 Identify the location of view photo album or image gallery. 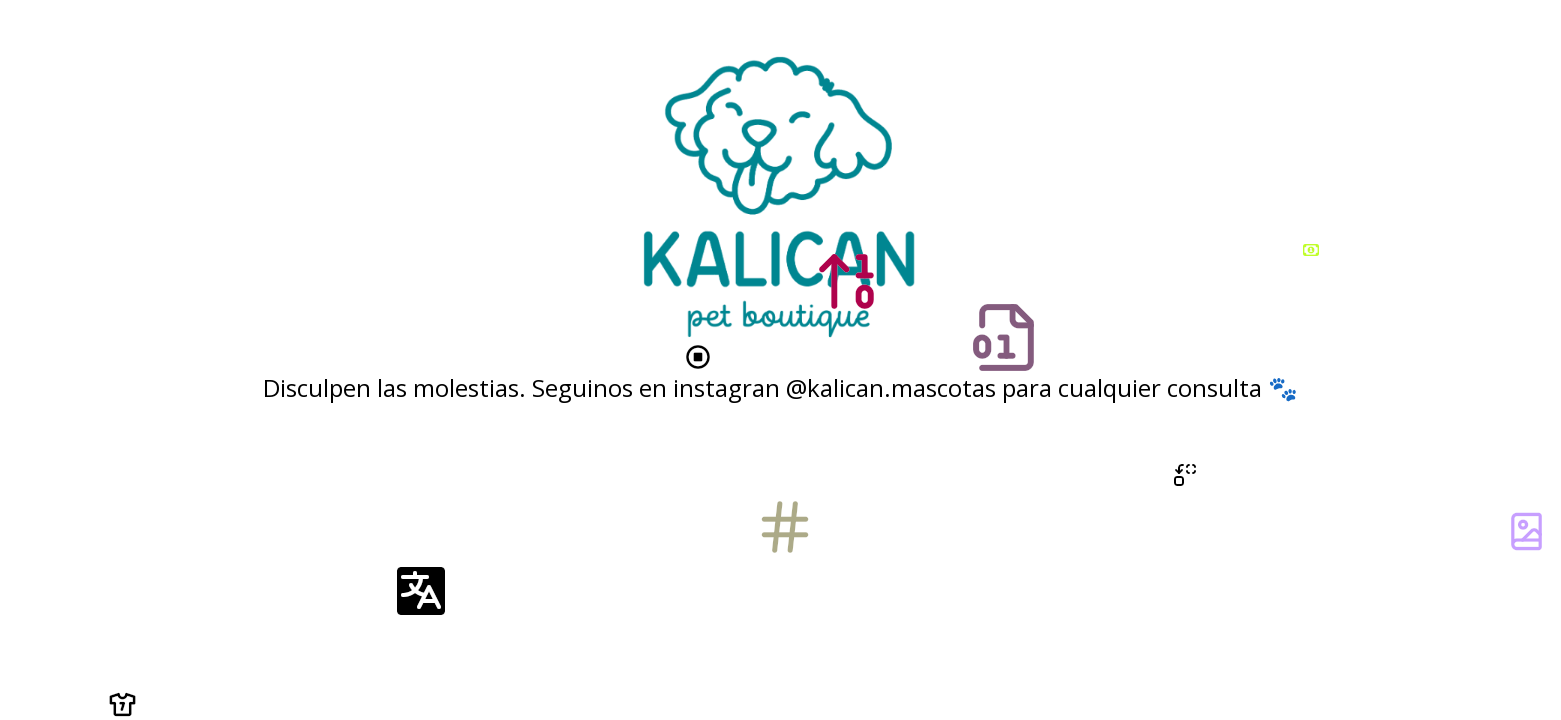
(1526, 531).